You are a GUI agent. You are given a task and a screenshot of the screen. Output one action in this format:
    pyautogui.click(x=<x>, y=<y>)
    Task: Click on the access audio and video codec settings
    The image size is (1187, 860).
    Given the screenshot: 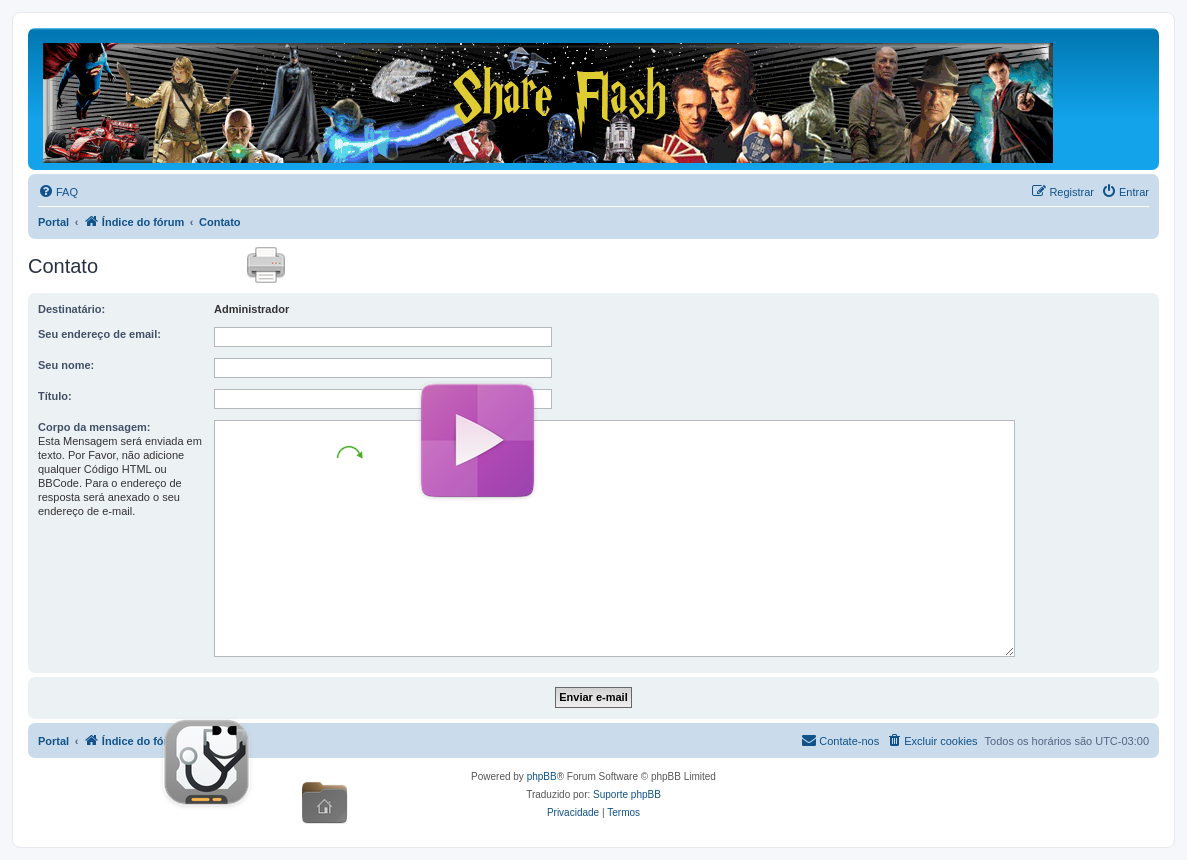 What is the action you would take?
    pyautogui.click(x=477, y=440)
    